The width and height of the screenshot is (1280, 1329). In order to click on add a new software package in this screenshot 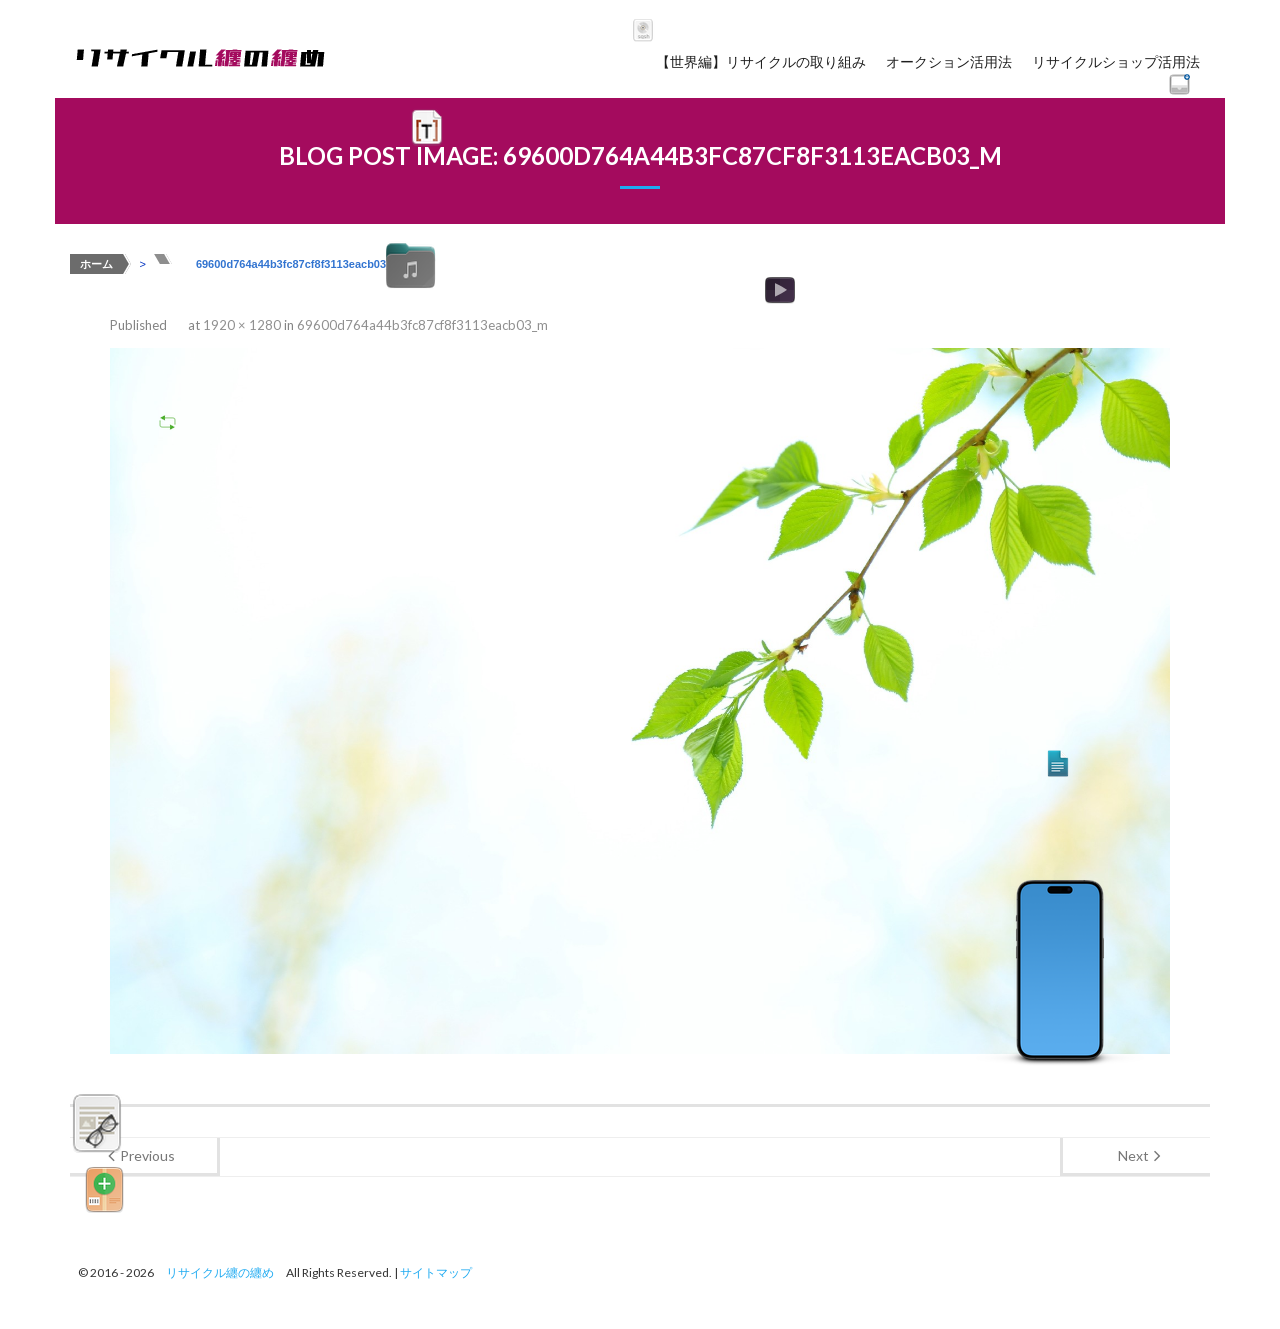, I will do `click(104, 1189)`.